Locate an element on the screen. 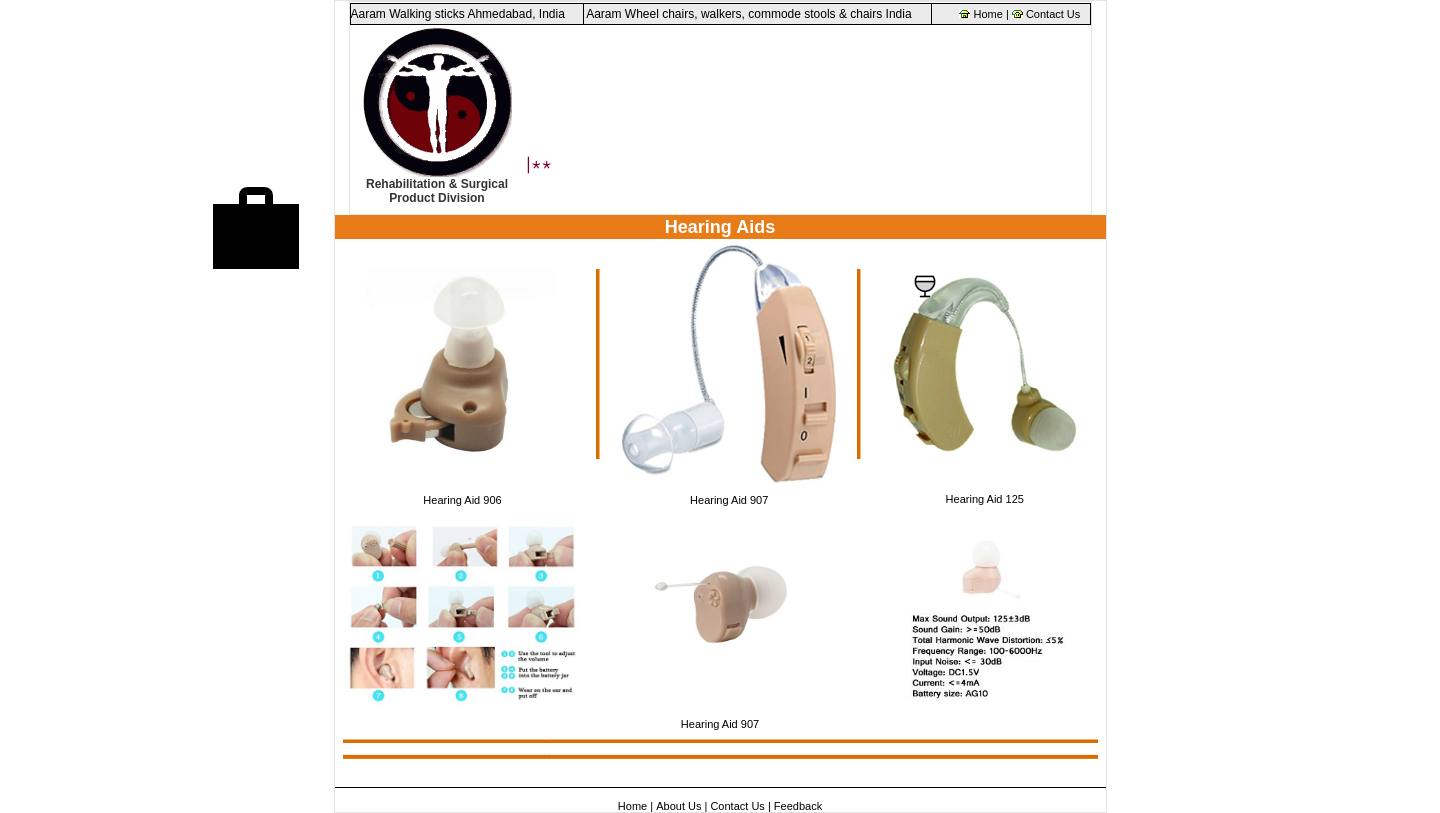  browse wine or cocktail menu is located at coordinates (925, 286).